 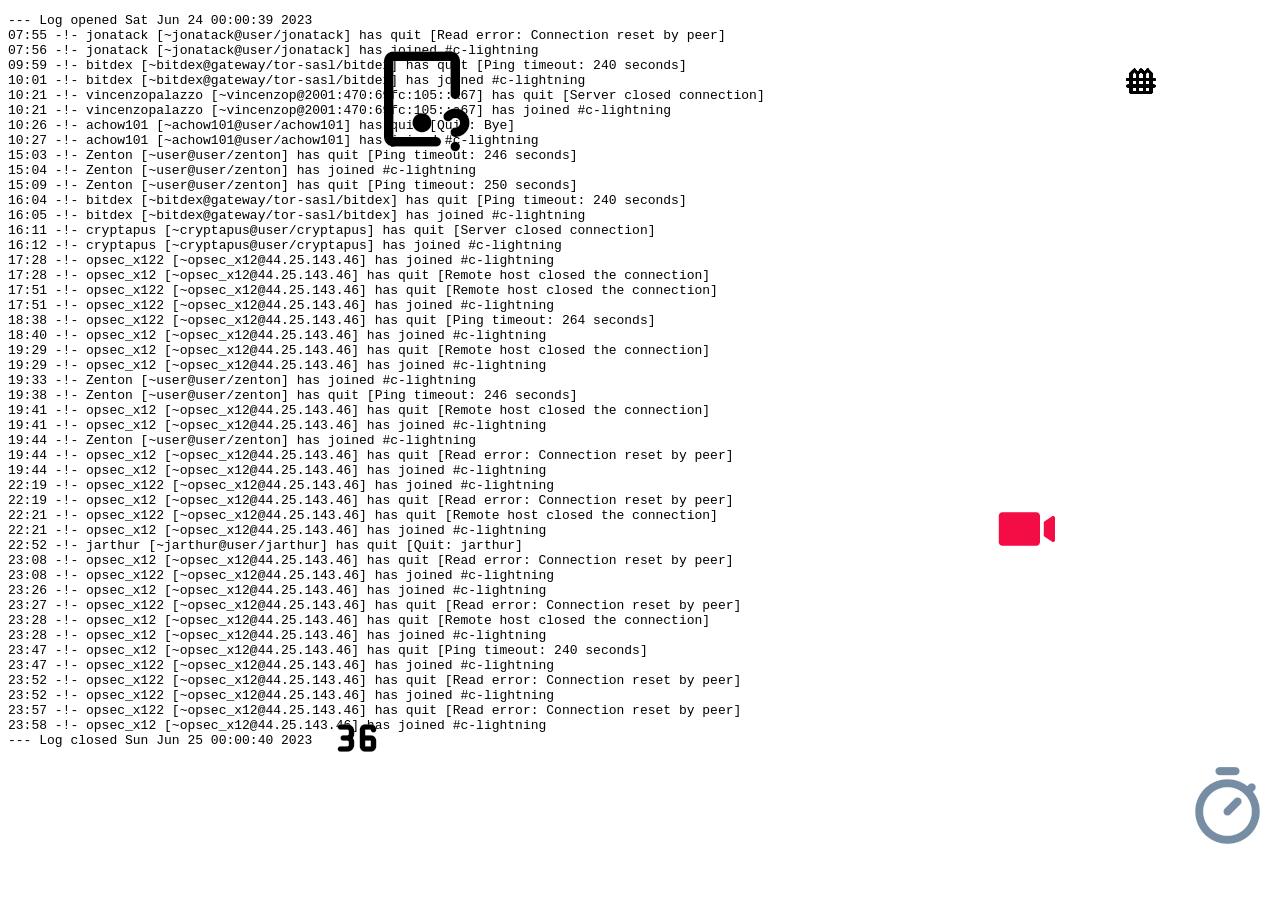 What do you see at coordinates (1227, 807) in the screenshot?
I see `start or stop a timer` at bounding box center [1227, 807].